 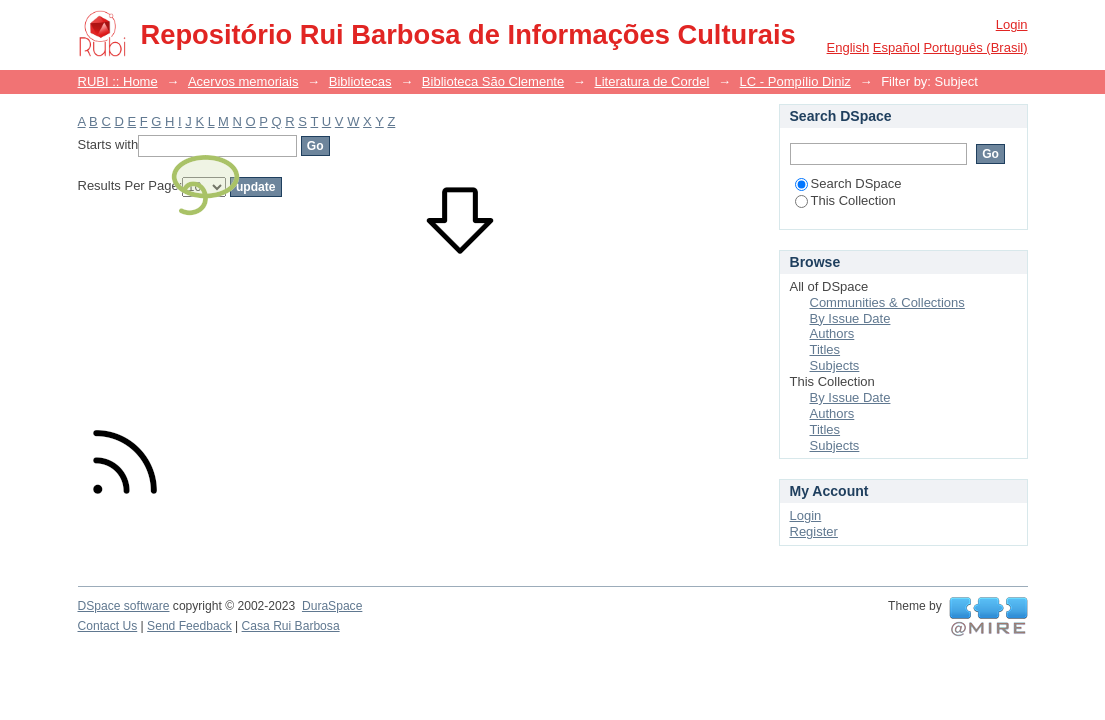 What do you see at coordinates (120, 466) in the screenshot?
I see `subscribe to RSS feed` at bounding box center [120, 466].